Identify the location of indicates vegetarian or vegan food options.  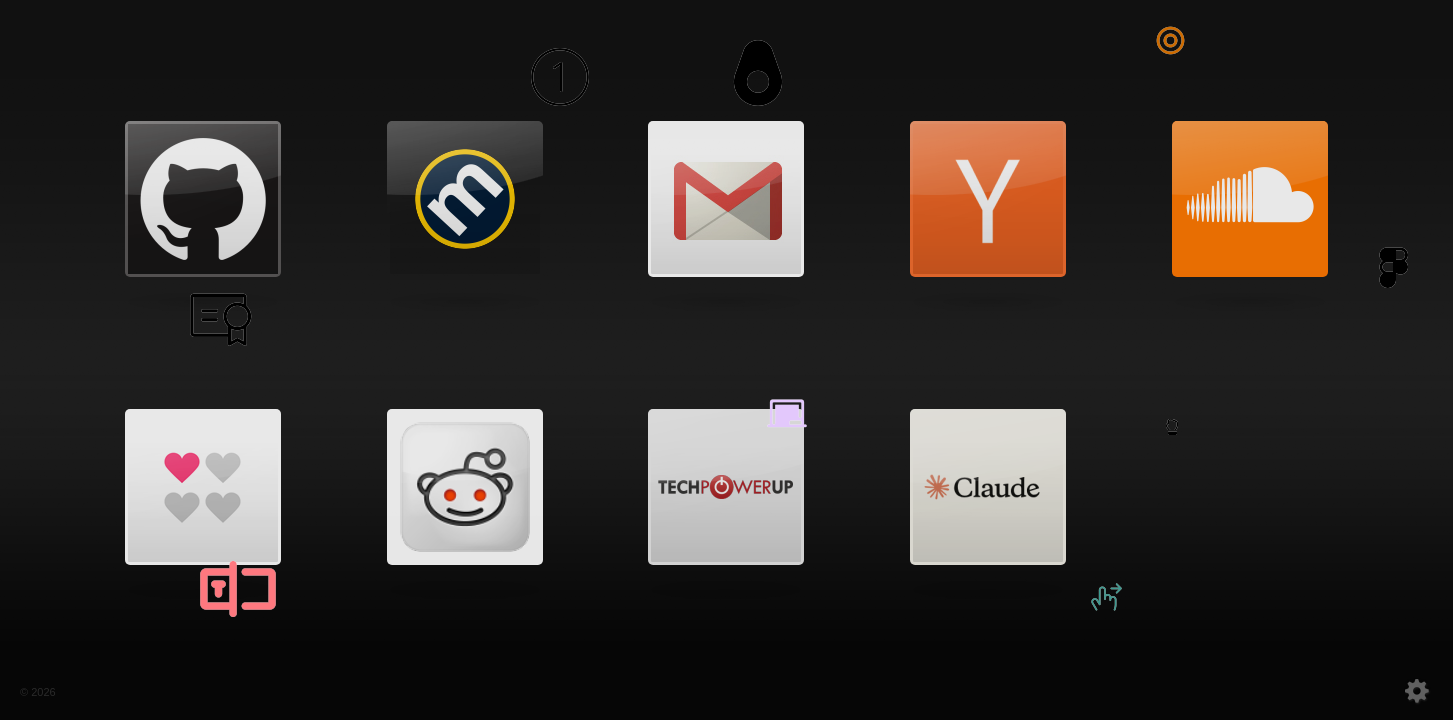
(758, 73).